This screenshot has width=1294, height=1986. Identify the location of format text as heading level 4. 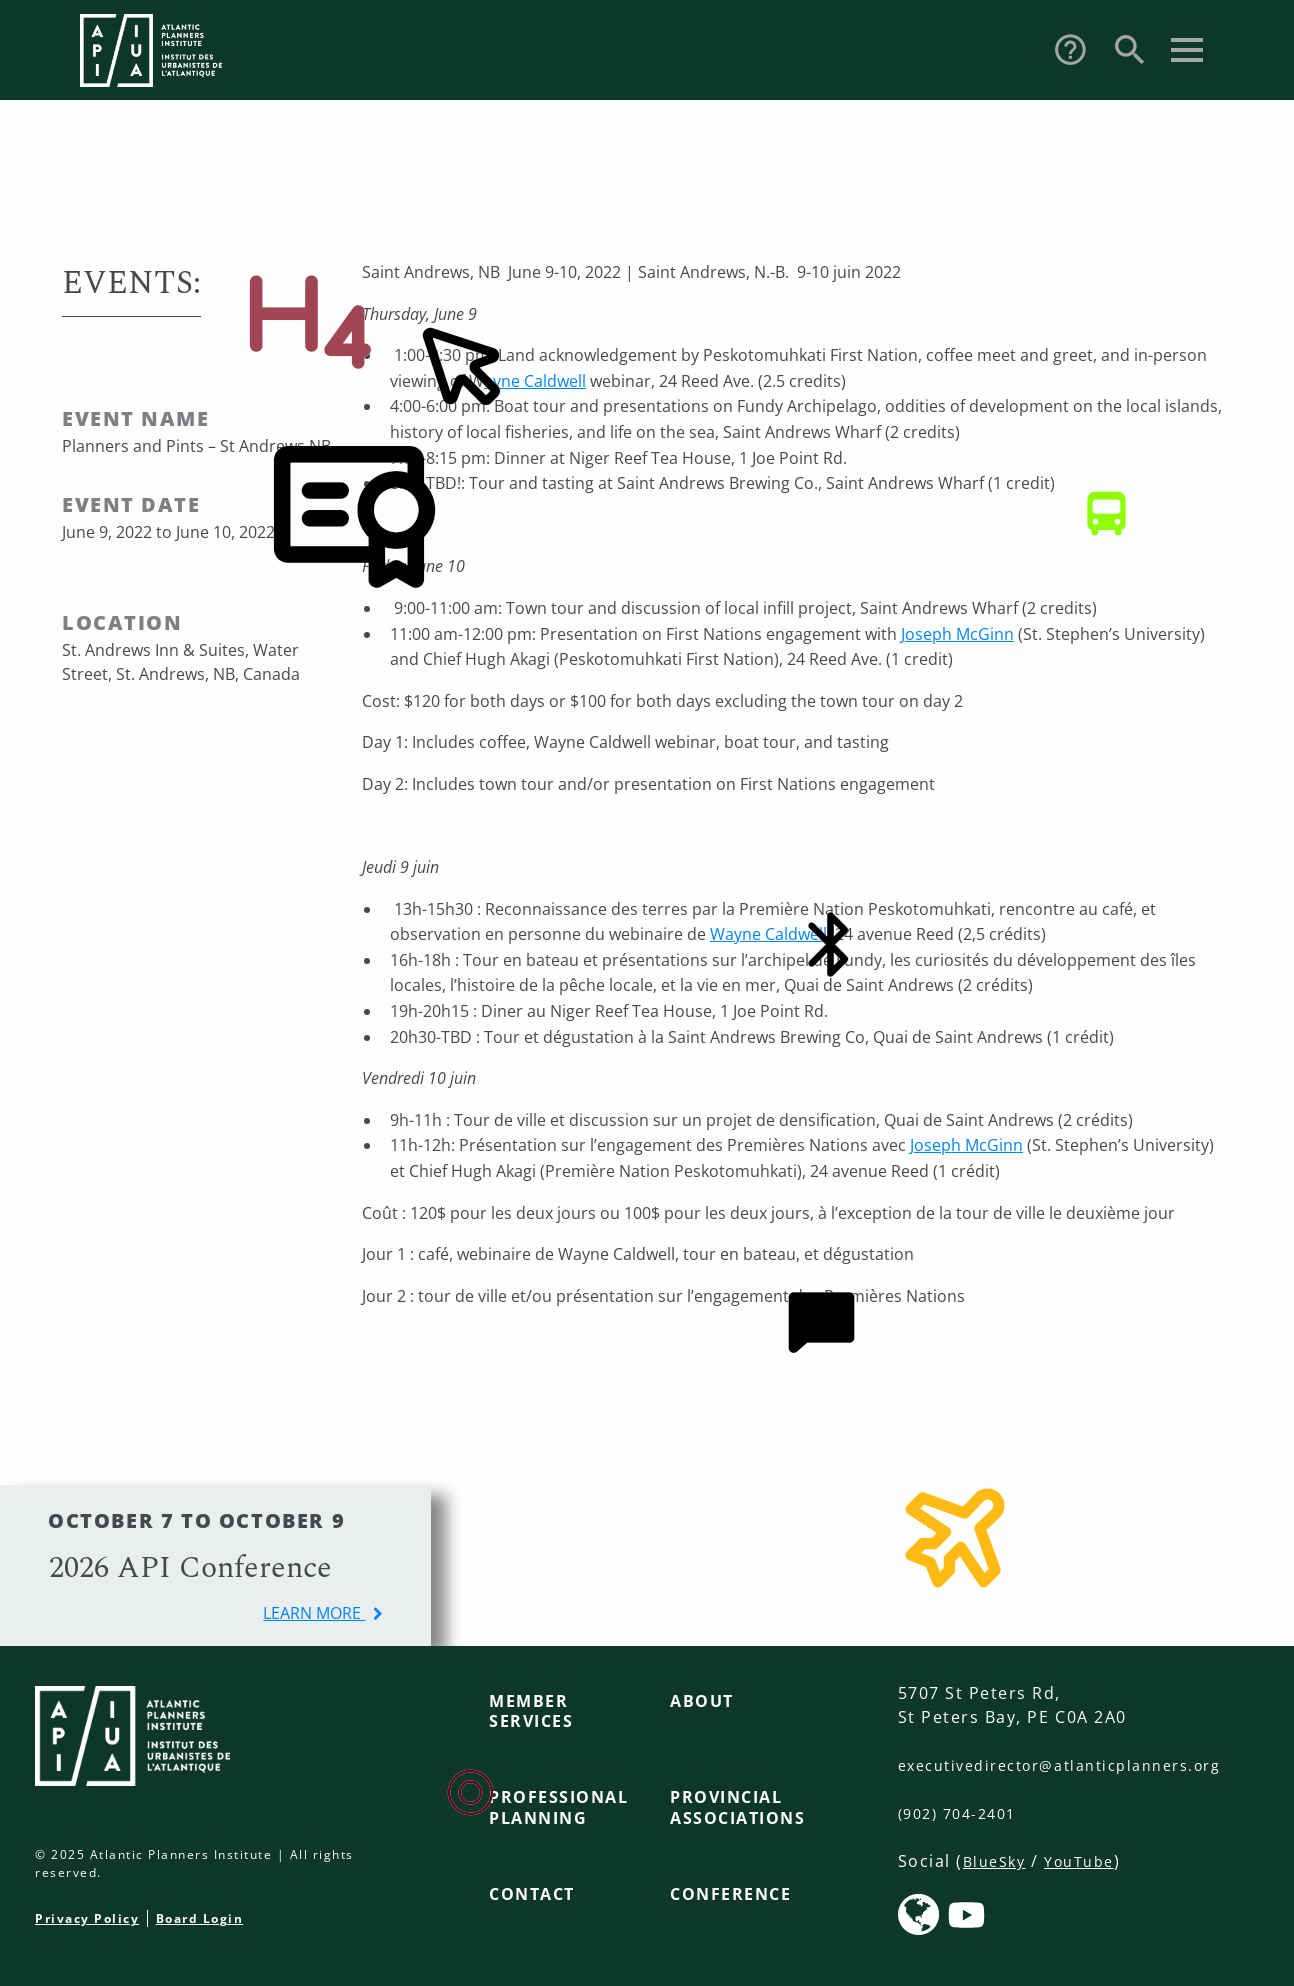
(303, 320).